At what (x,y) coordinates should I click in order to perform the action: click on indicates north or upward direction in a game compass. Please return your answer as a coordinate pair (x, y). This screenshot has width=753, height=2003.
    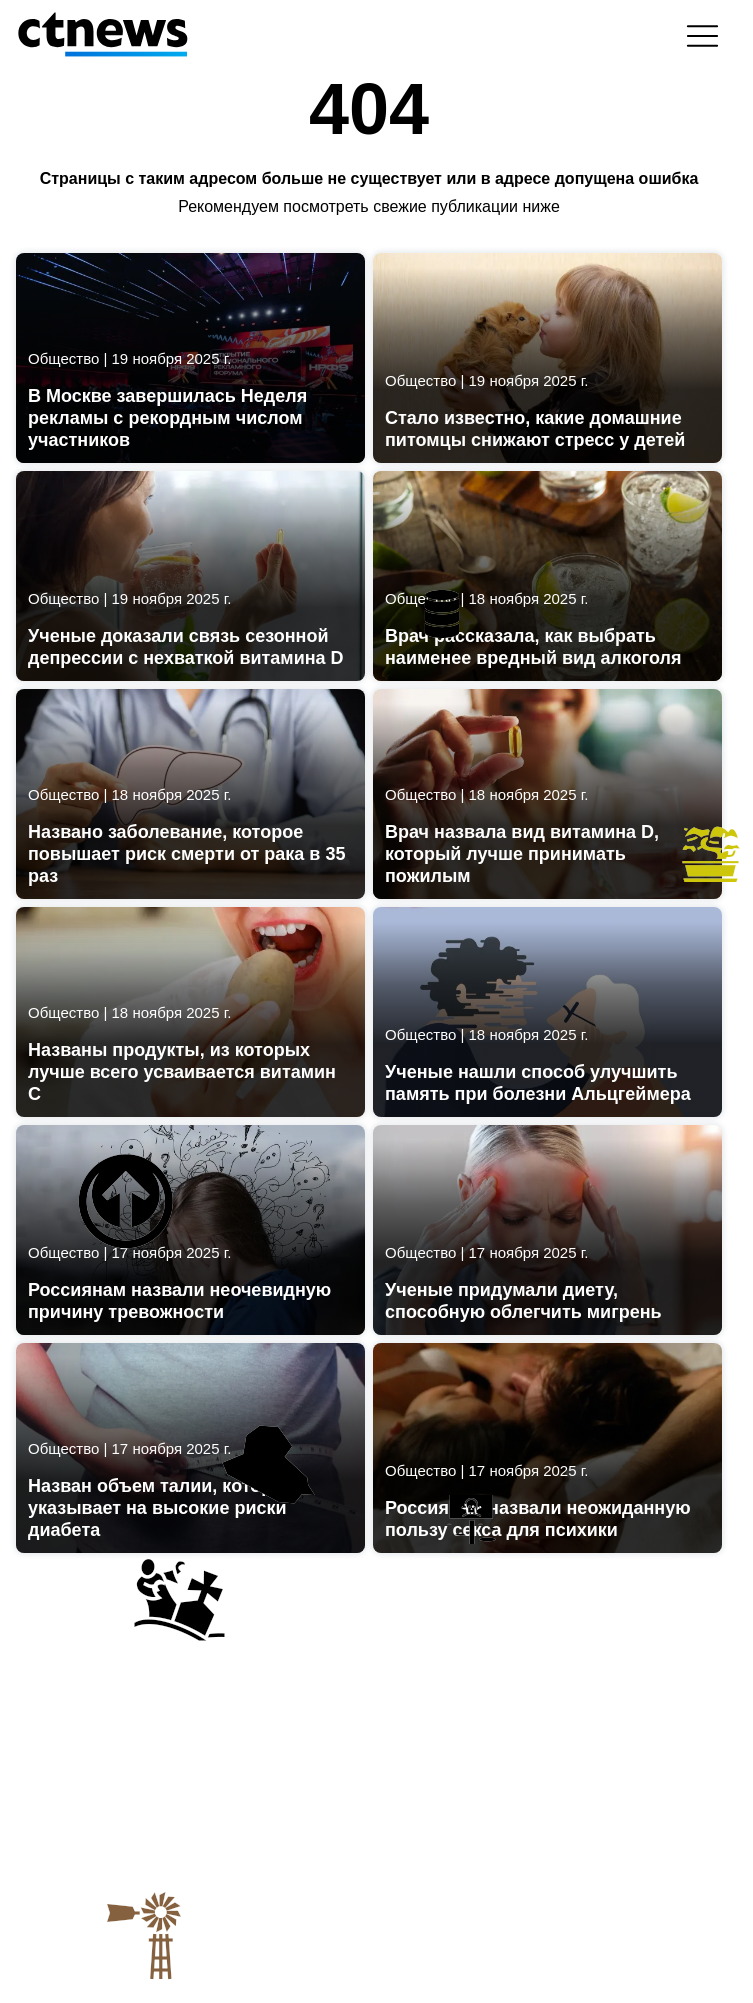
    Looking at the image, I should click on (126, 1202).